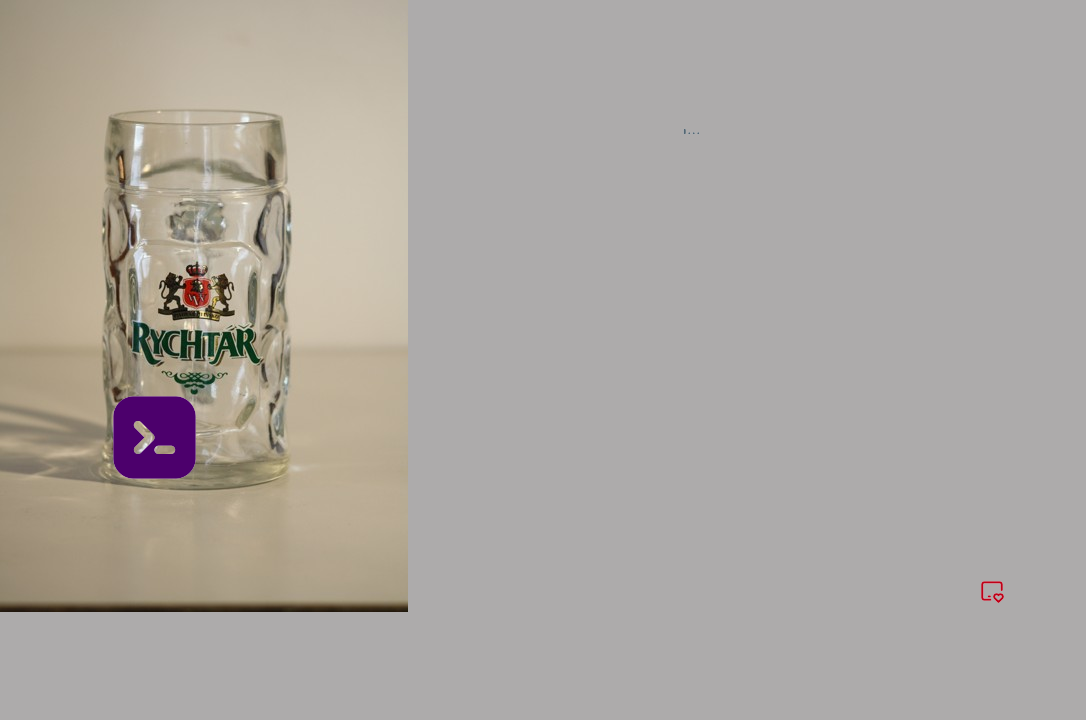  I want to click on tabler icons brand logo, so click(154, 437).